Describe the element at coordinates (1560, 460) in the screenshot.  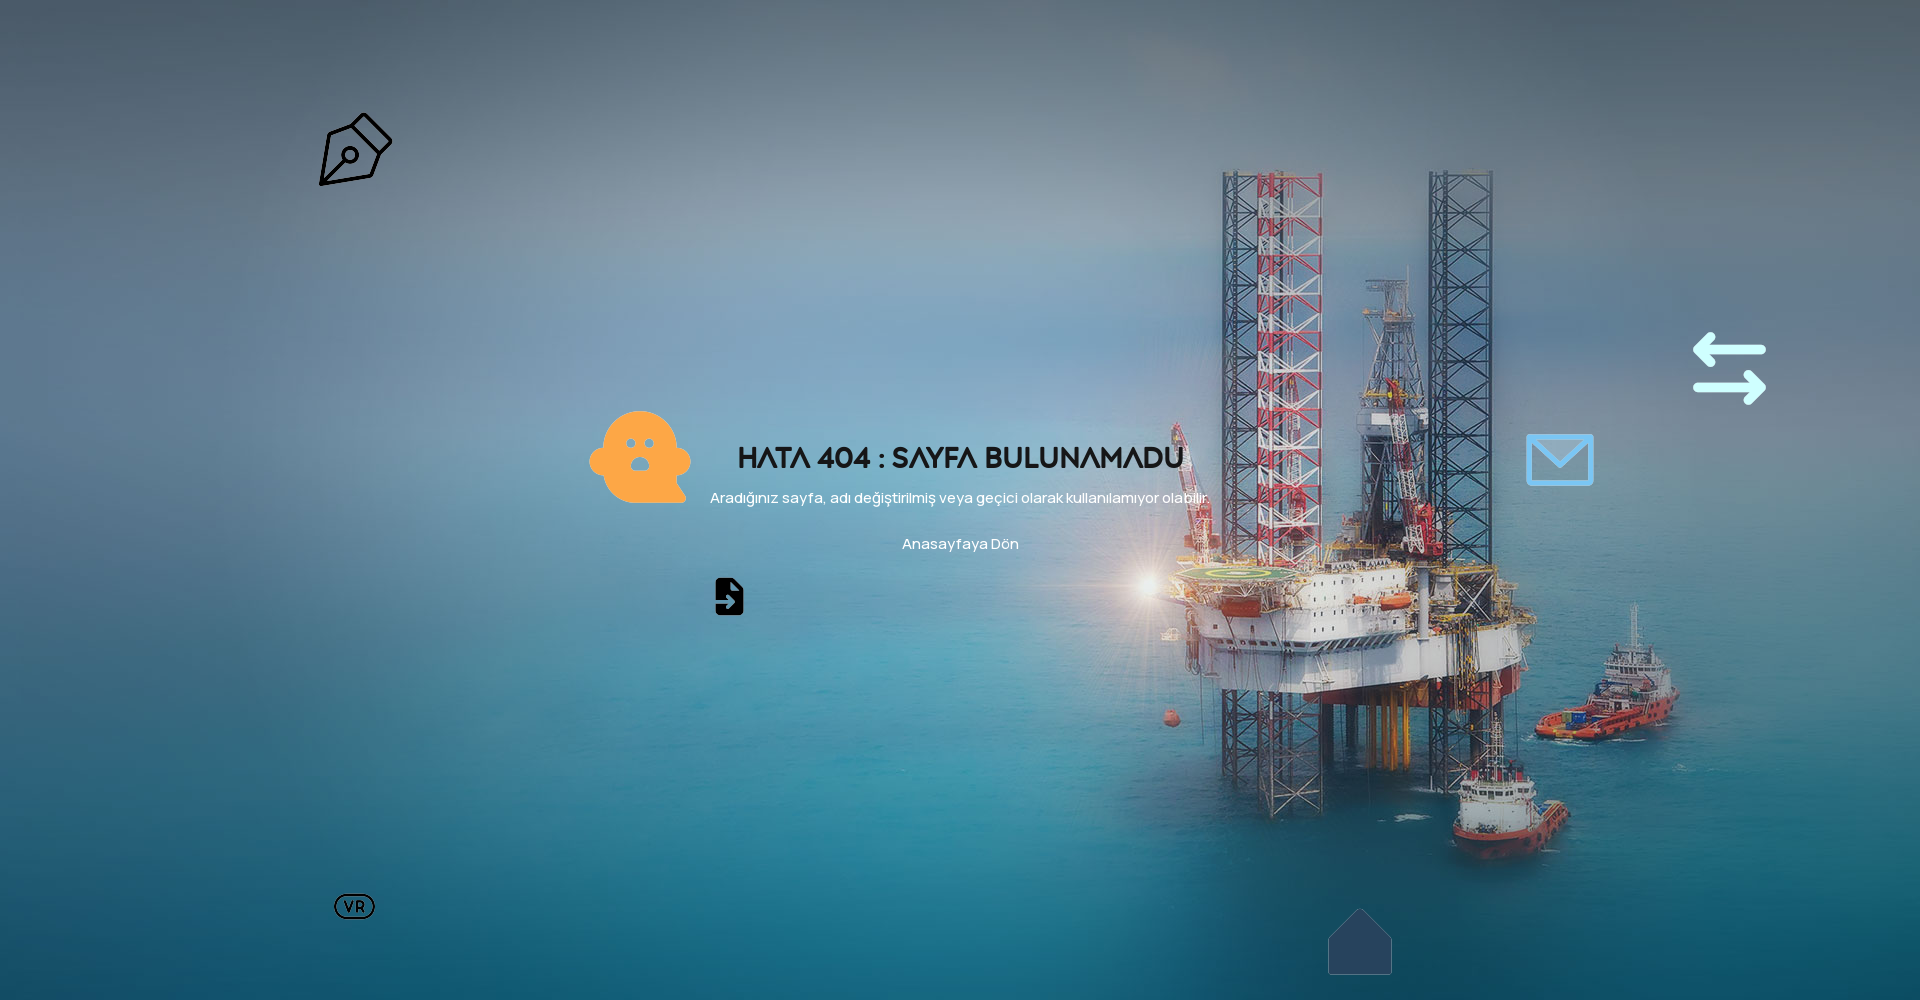
I see `open your inbox or email` at that location.